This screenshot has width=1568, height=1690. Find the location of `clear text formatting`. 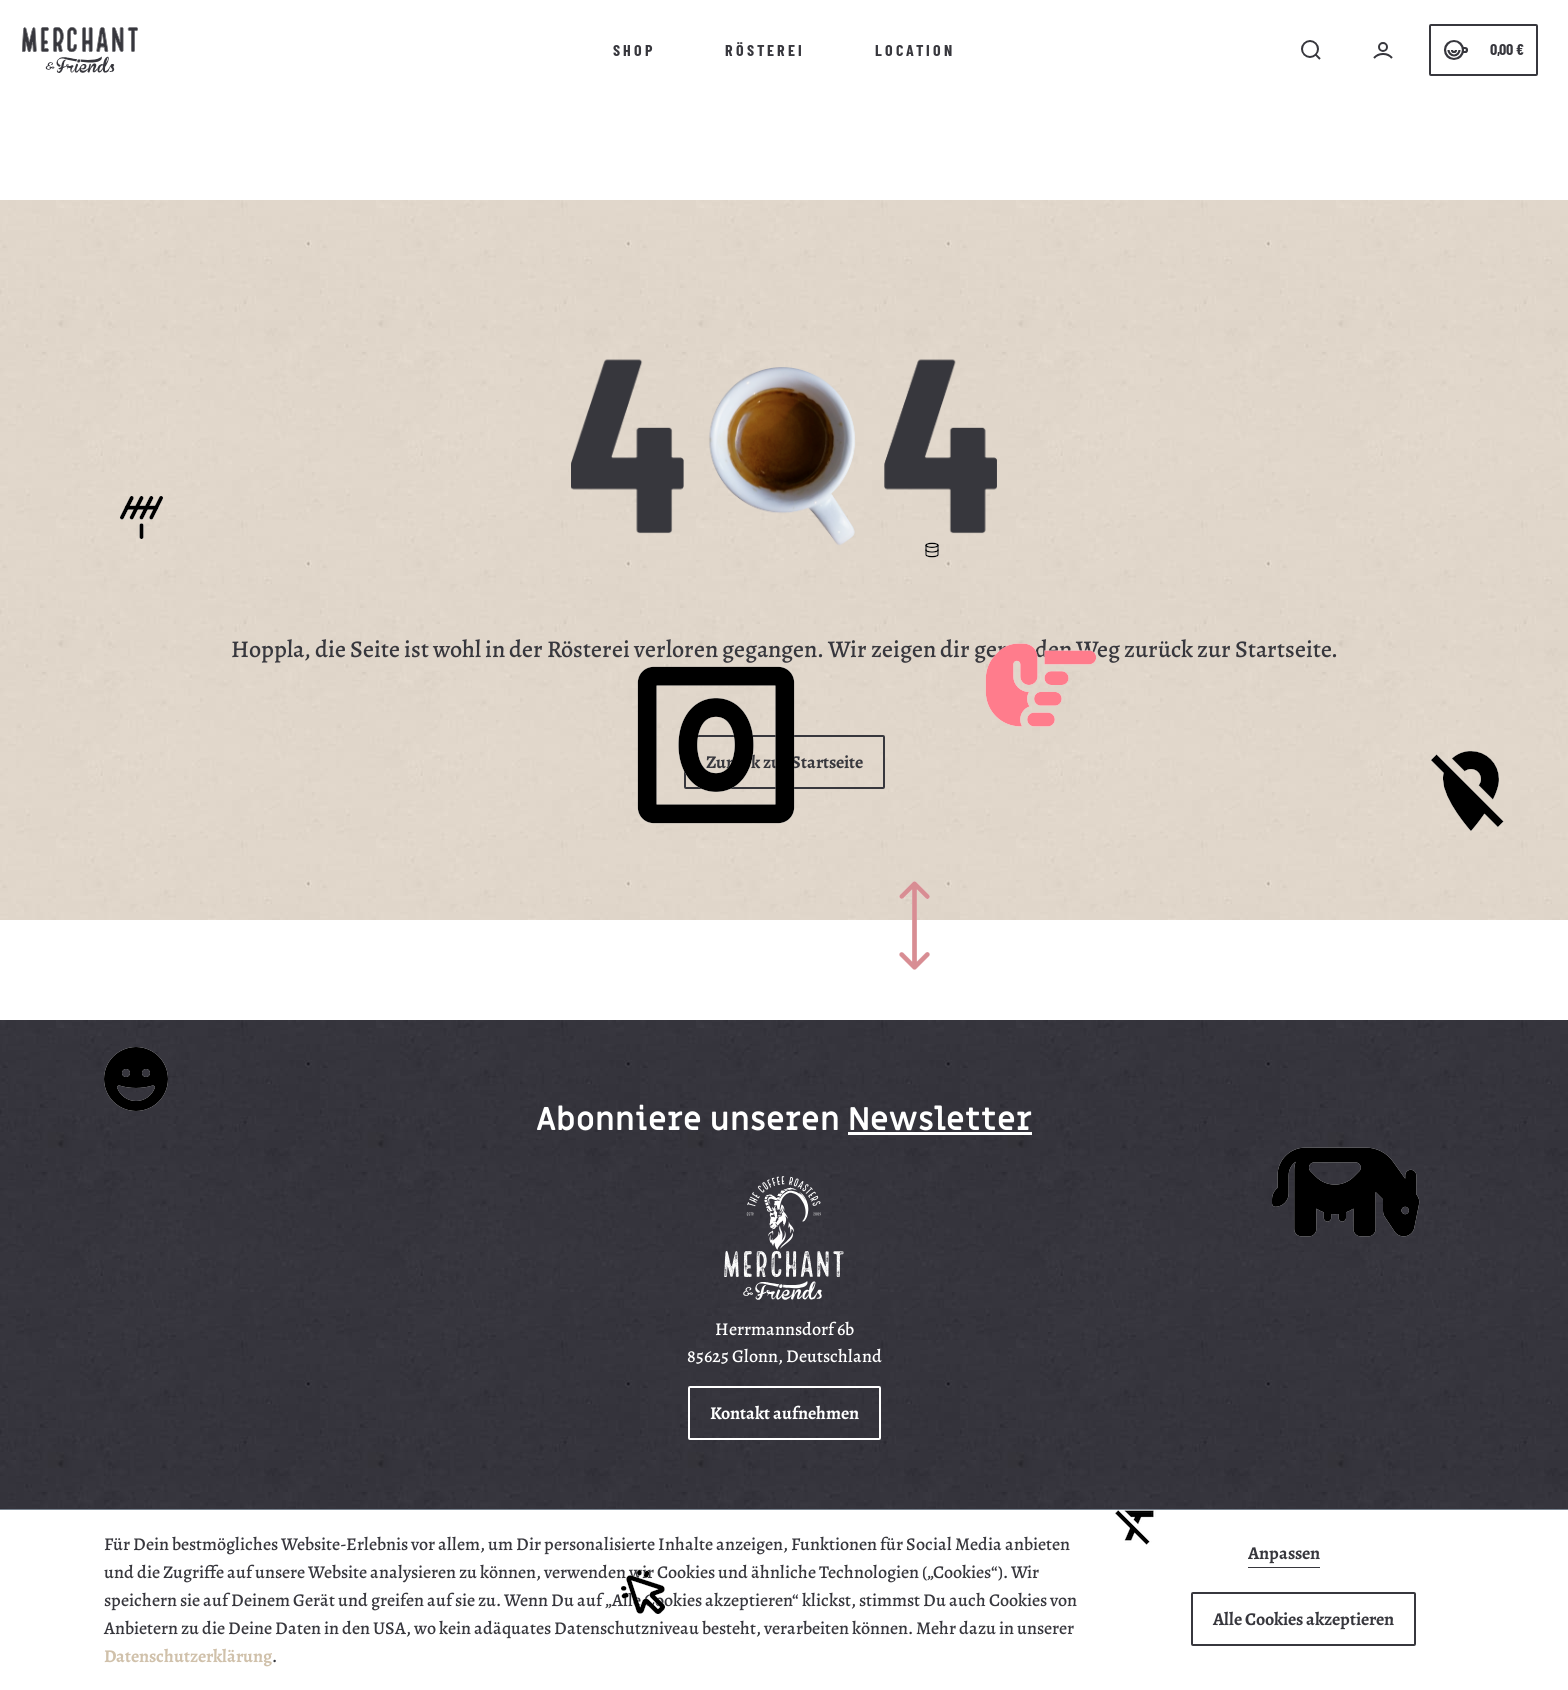

clear text formatting is located at coordinates (1136, 1525).